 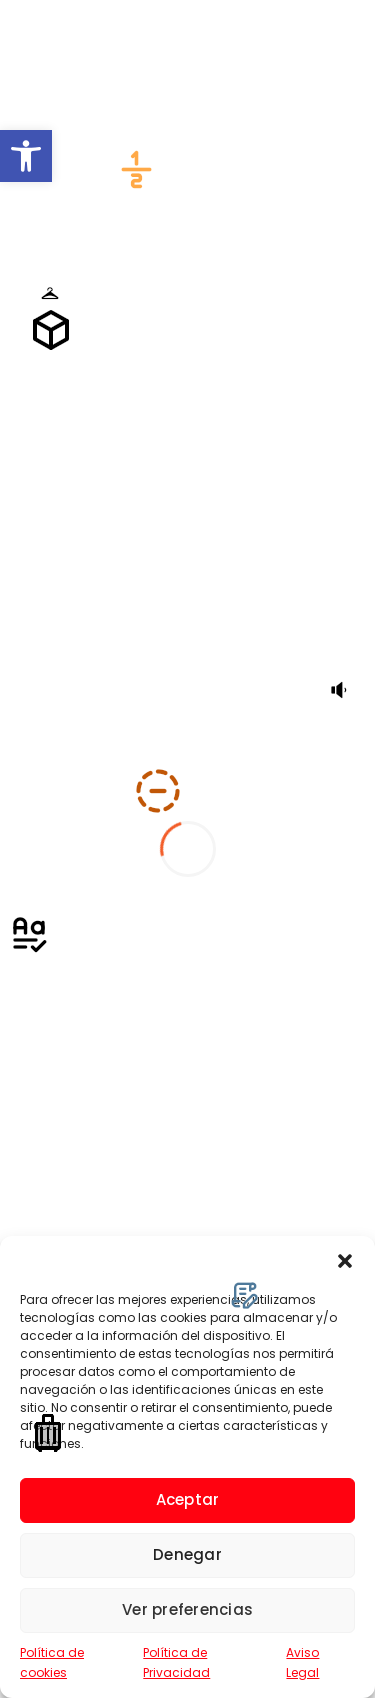 What do you see at coordinates (340, 690) in the screenshot?
I see `adjust volume to low level` at bounding box center [340, 690].